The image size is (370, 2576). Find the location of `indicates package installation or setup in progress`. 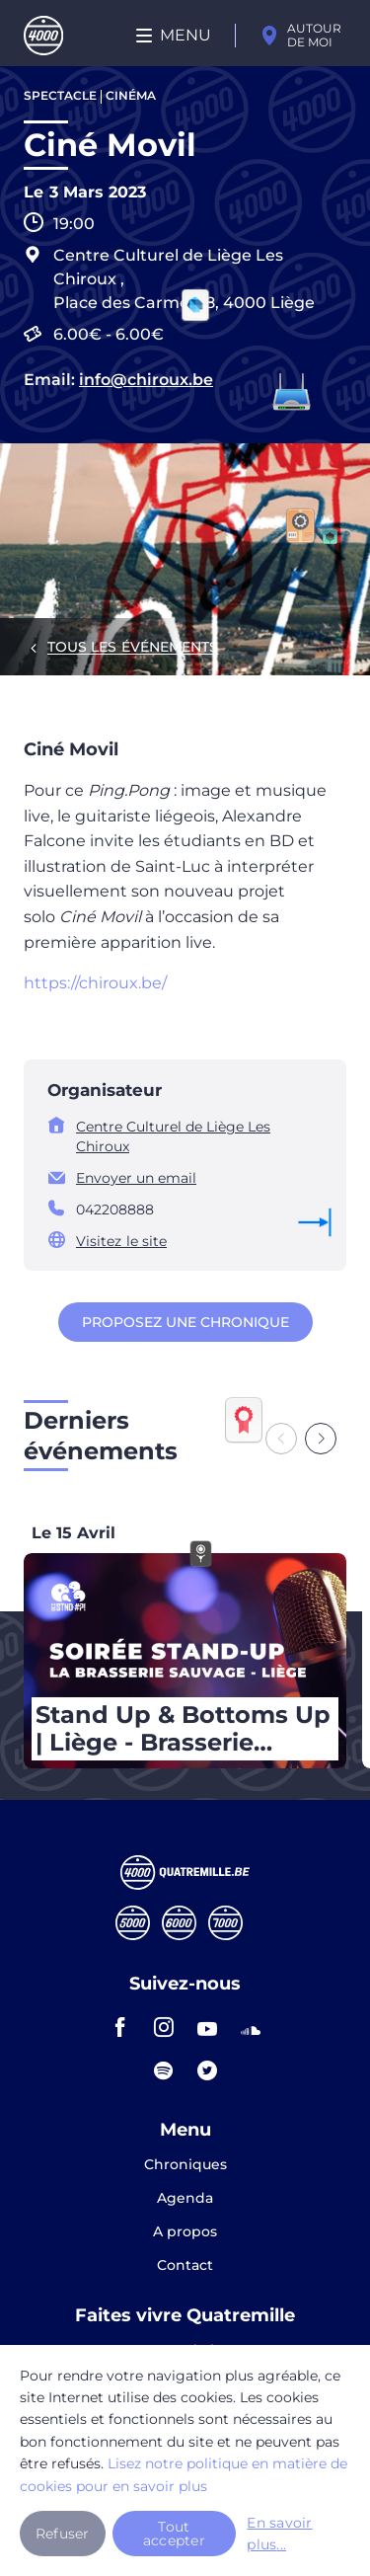

indicates package installation or setup in progress is located at coordinates (300, 525).